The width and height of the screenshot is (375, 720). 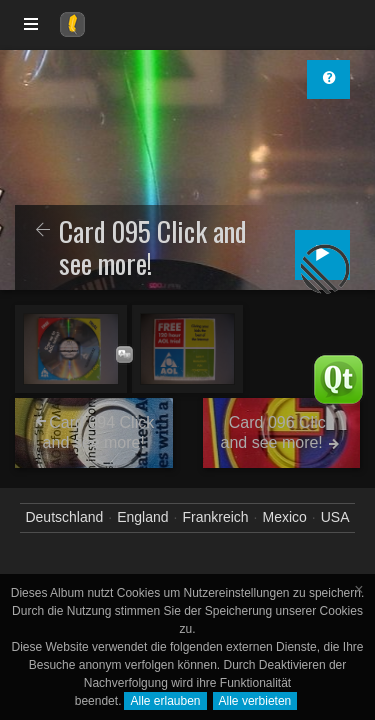 What do you see at coordinates (72, 24) in the screenshot?
I see `launch linux lite application` at bounding box center [72, 24].